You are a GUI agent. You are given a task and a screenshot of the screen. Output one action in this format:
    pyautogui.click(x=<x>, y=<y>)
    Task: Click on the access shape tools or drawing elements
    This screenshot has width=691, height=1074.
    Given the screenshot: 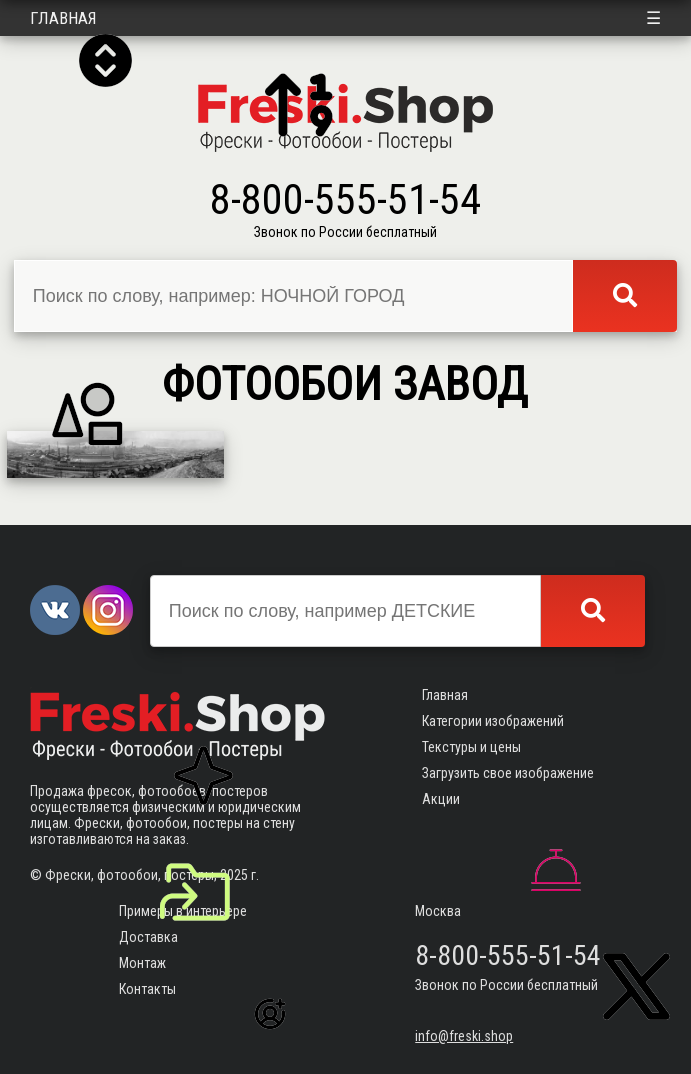 What is the action you would take?
    pyautogui.click(x=88, y=416)
    